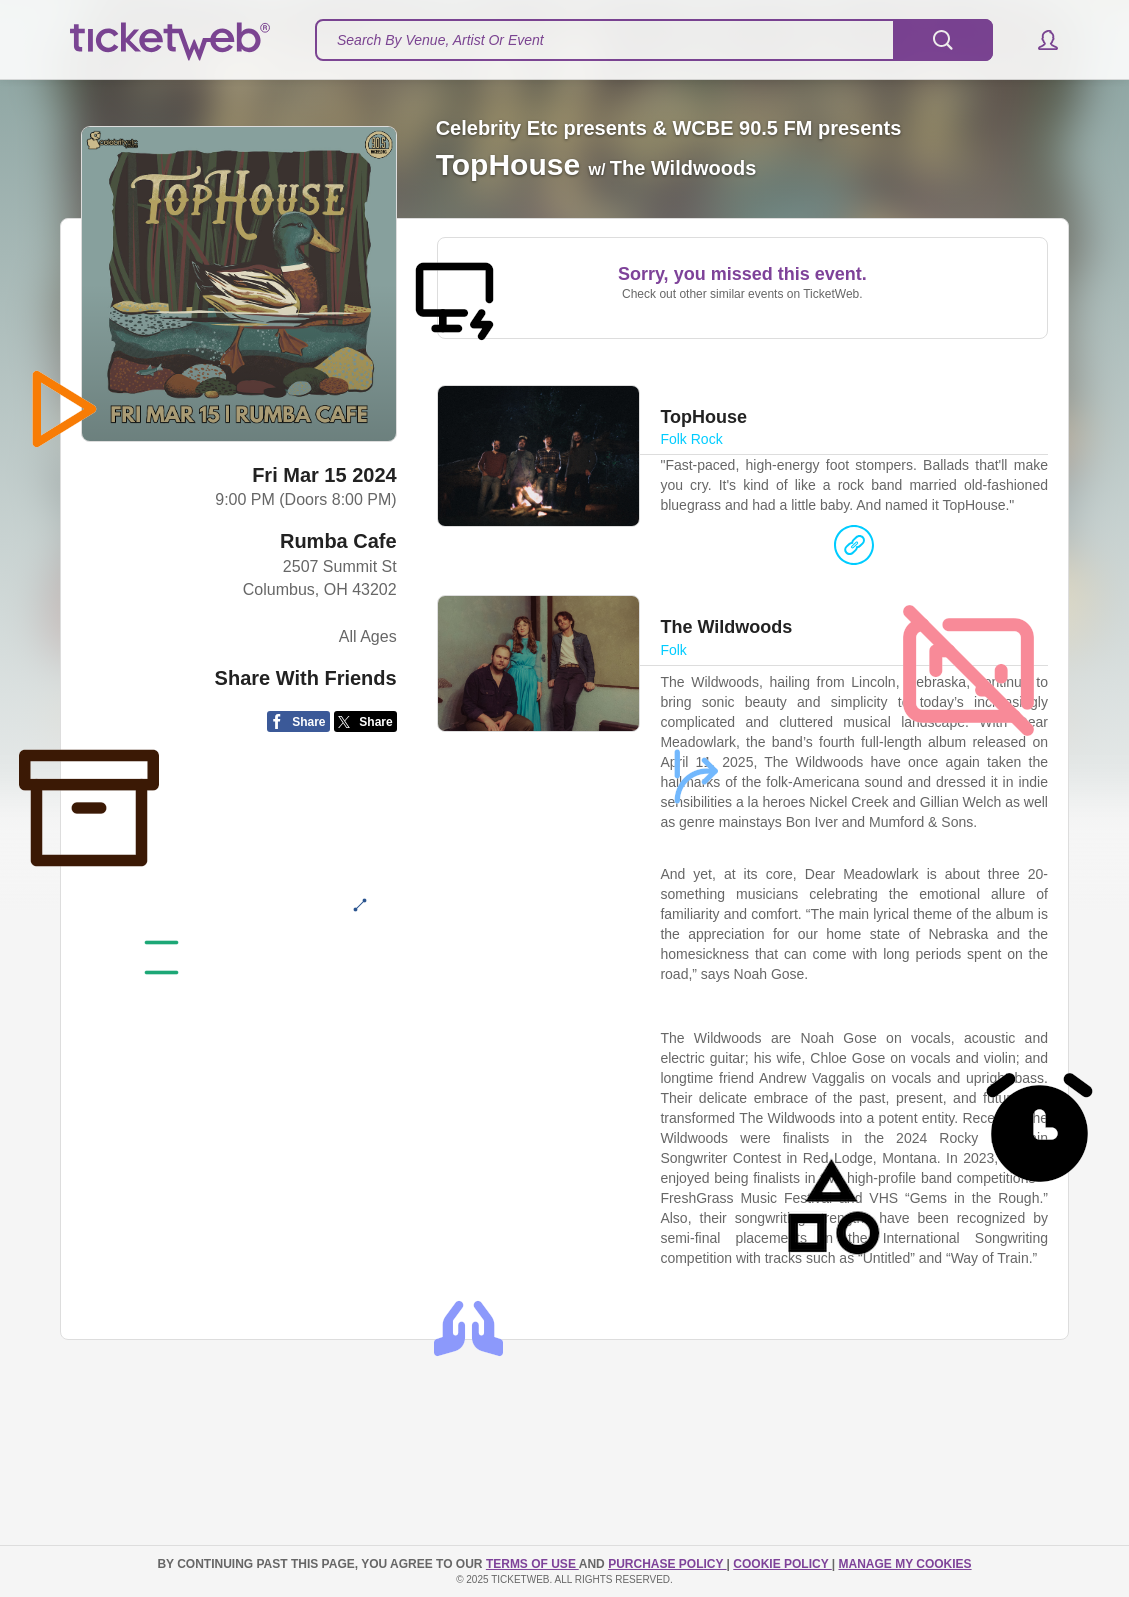  I want to click on switch to large or spacious list view, so click(161, 957).